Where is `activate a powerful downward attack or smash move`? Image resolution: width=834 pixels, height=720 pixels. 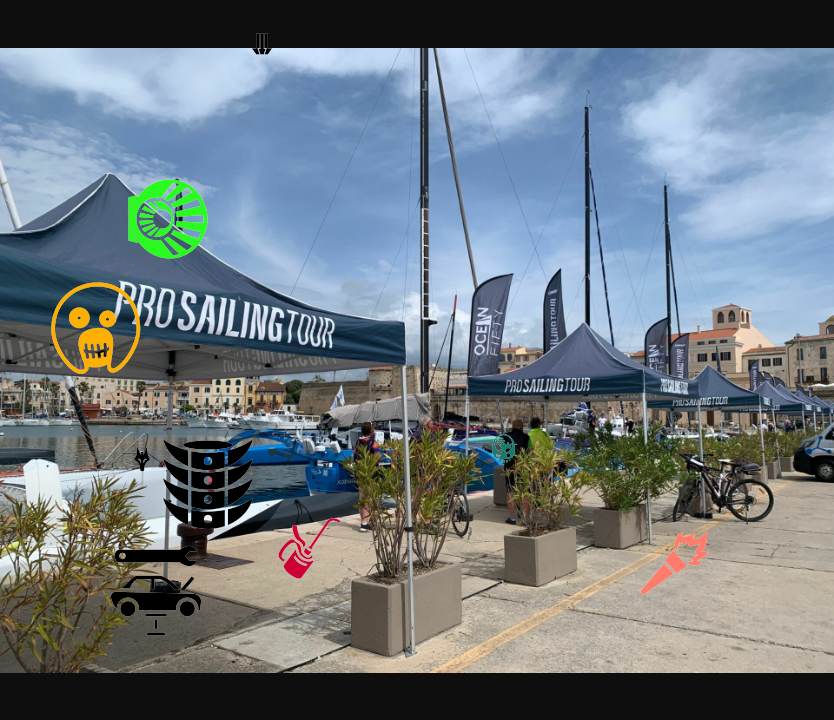
activate a powerful downward attack or smash move is located at coordinates (262, 44).